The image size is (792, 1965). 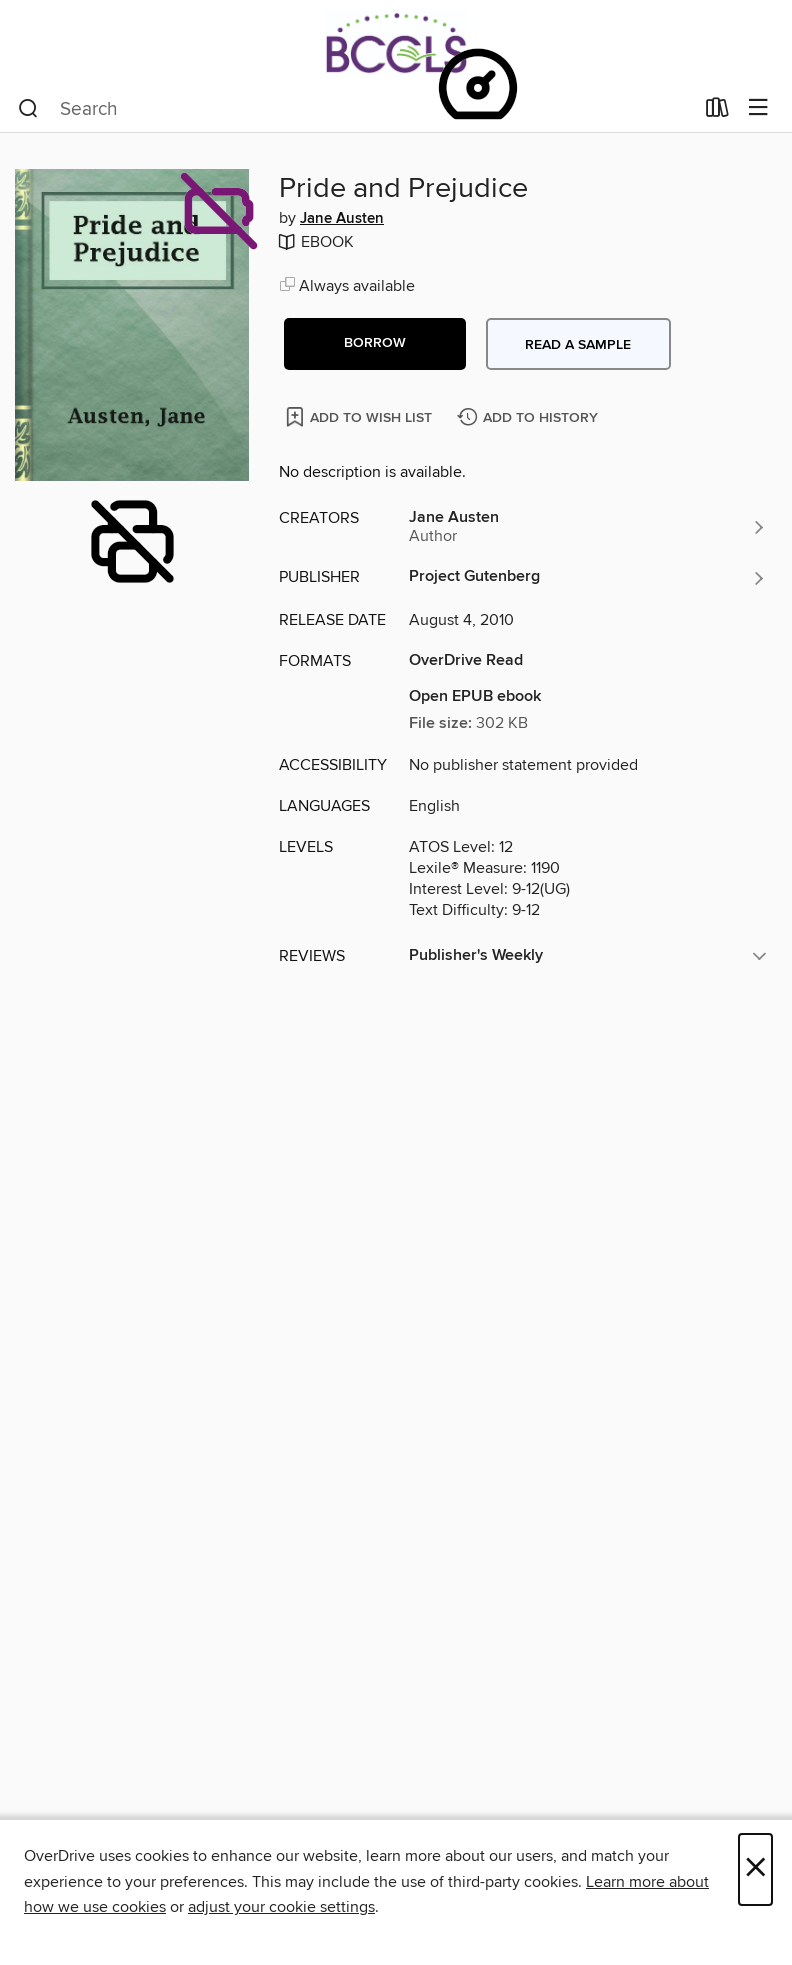 I want to click on access your dashboard or control panel, so click(x=478, y=84).